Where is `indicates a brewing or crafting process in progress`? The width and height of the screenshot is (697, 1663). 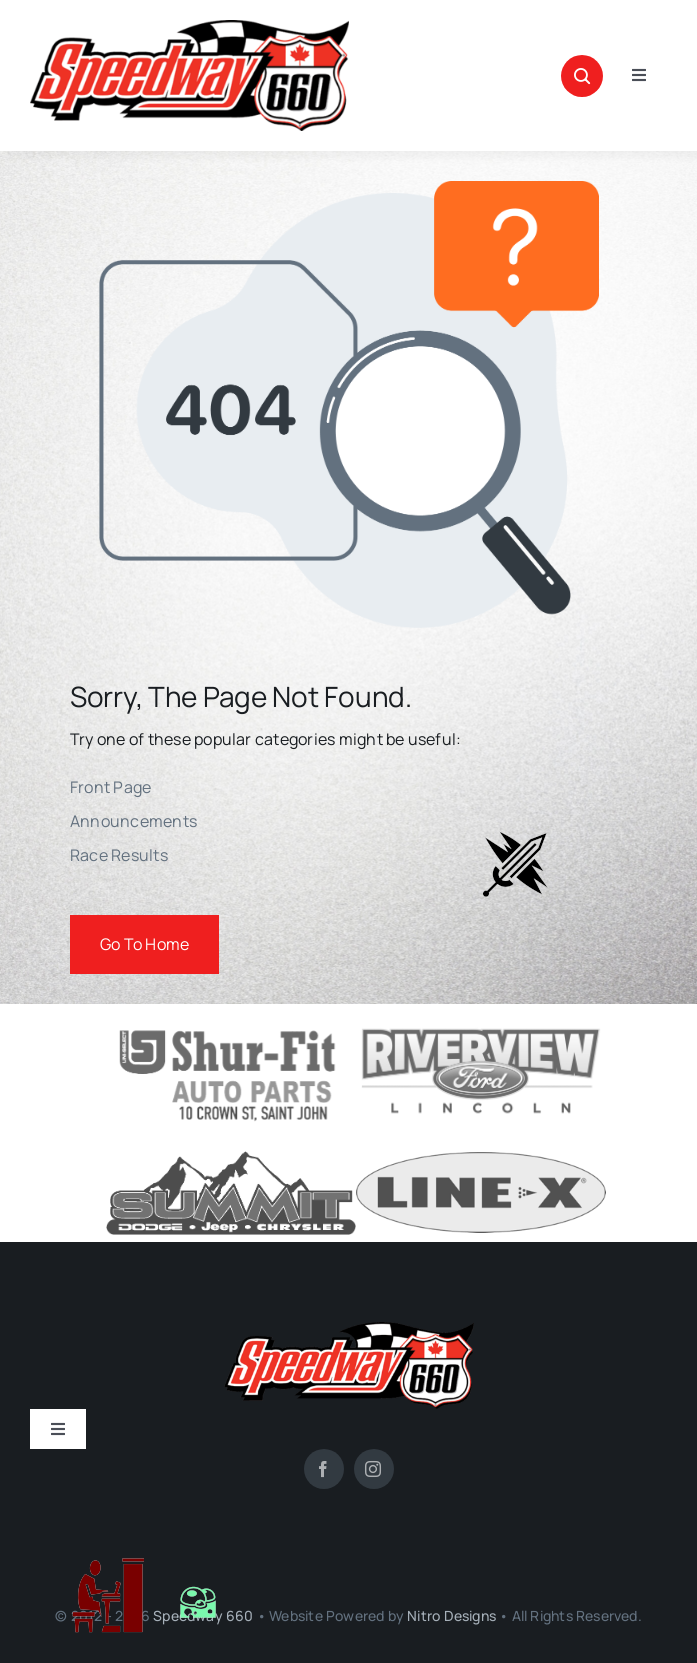 indicates a brewing or crafting process in progress is located at coordinates (198, 1600).